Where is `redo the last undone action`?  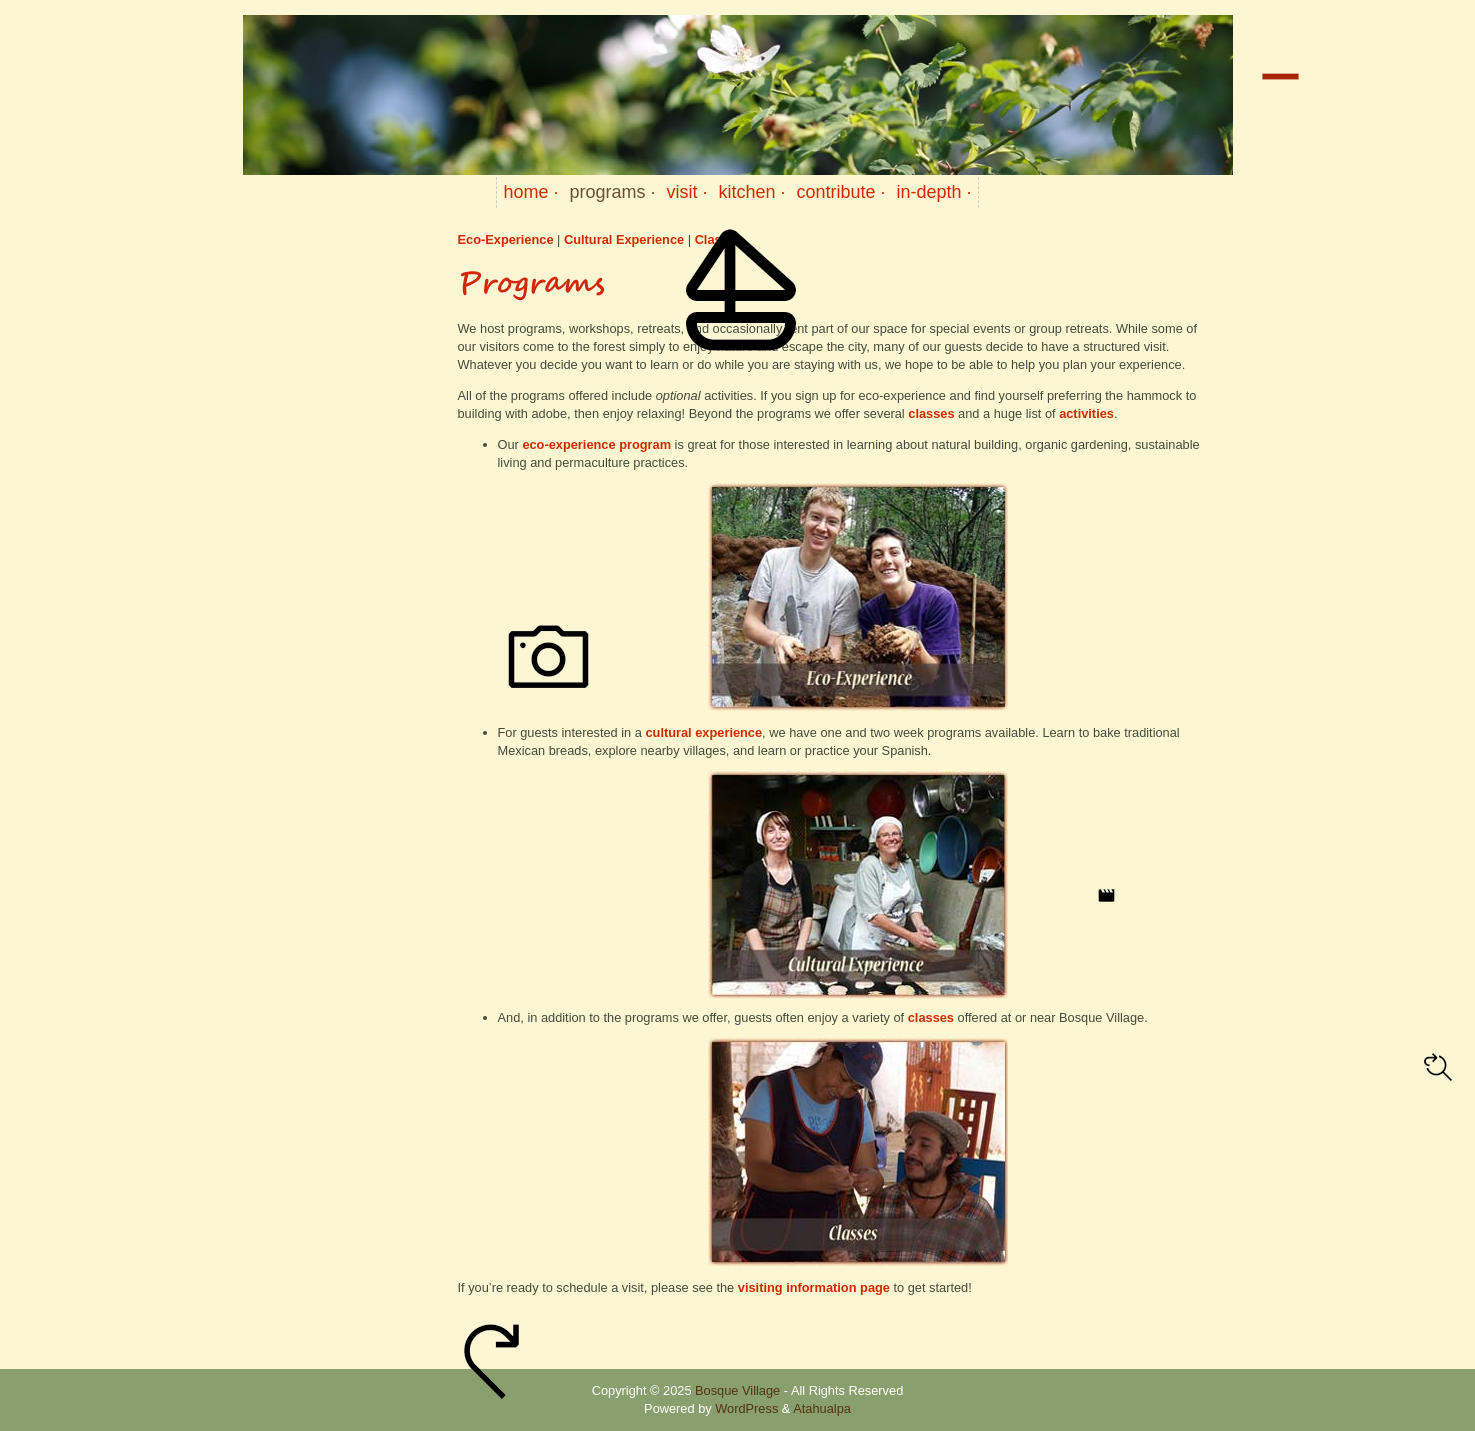 redo the last undone action is located at coordinates (493, 1359).